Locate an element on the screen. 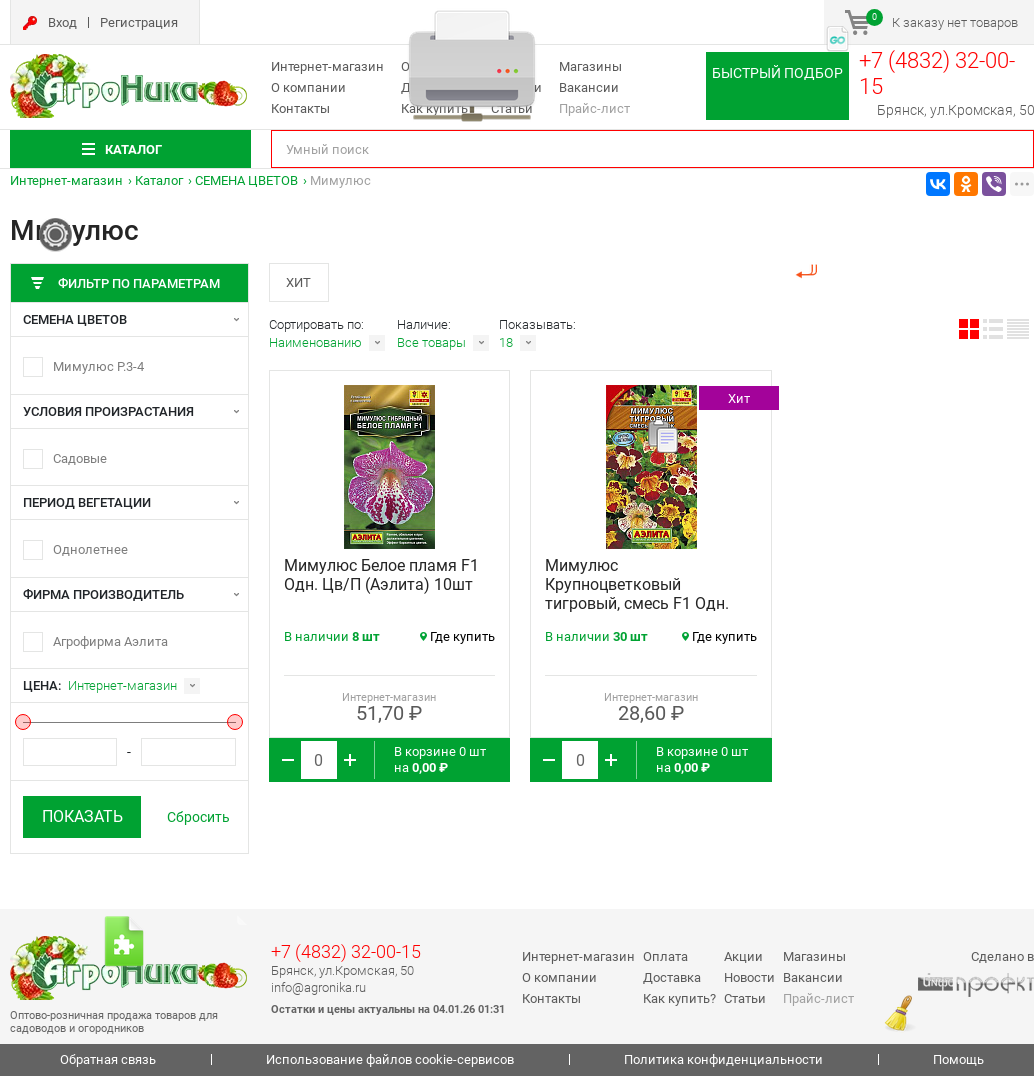 The image size is (1034, 1076). a go programming language source file is located at coordinates (837, 38).